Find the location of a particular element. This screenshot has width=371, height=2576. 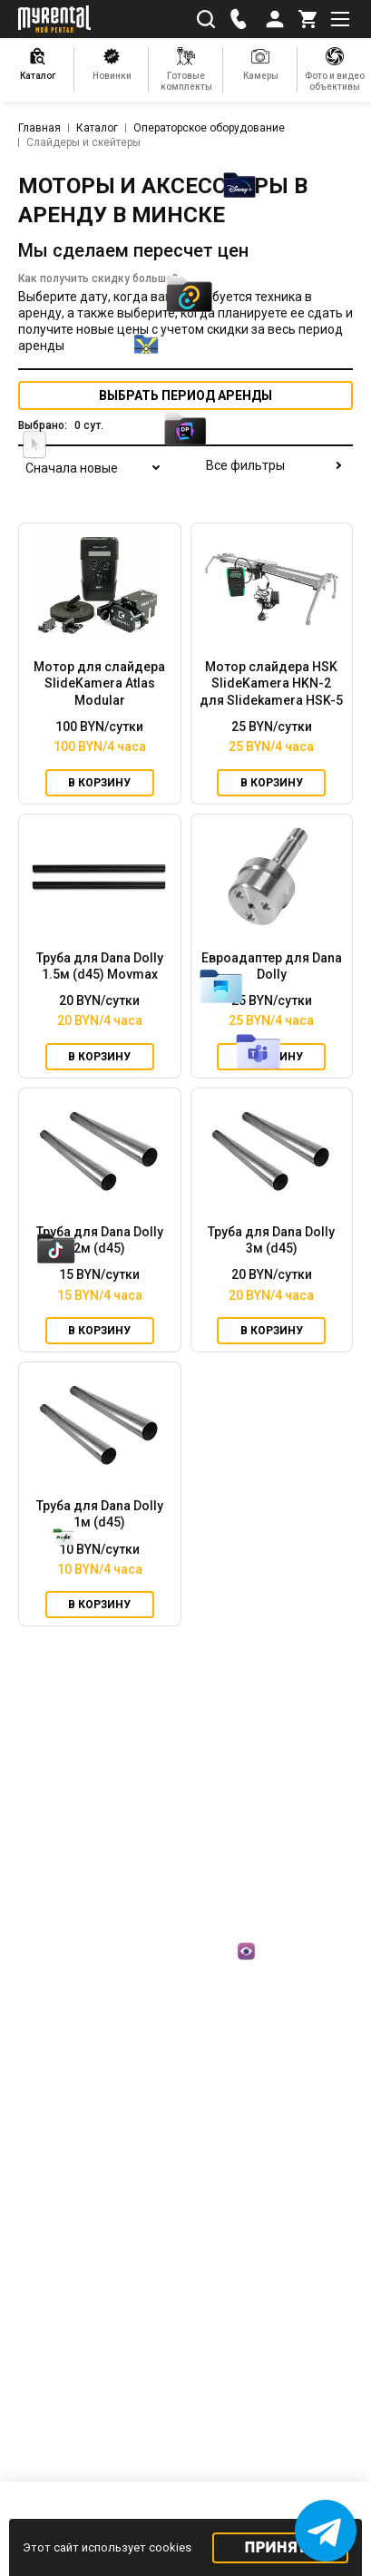

open folder containing TikTok downloads is located at coordinates (55, 1249).